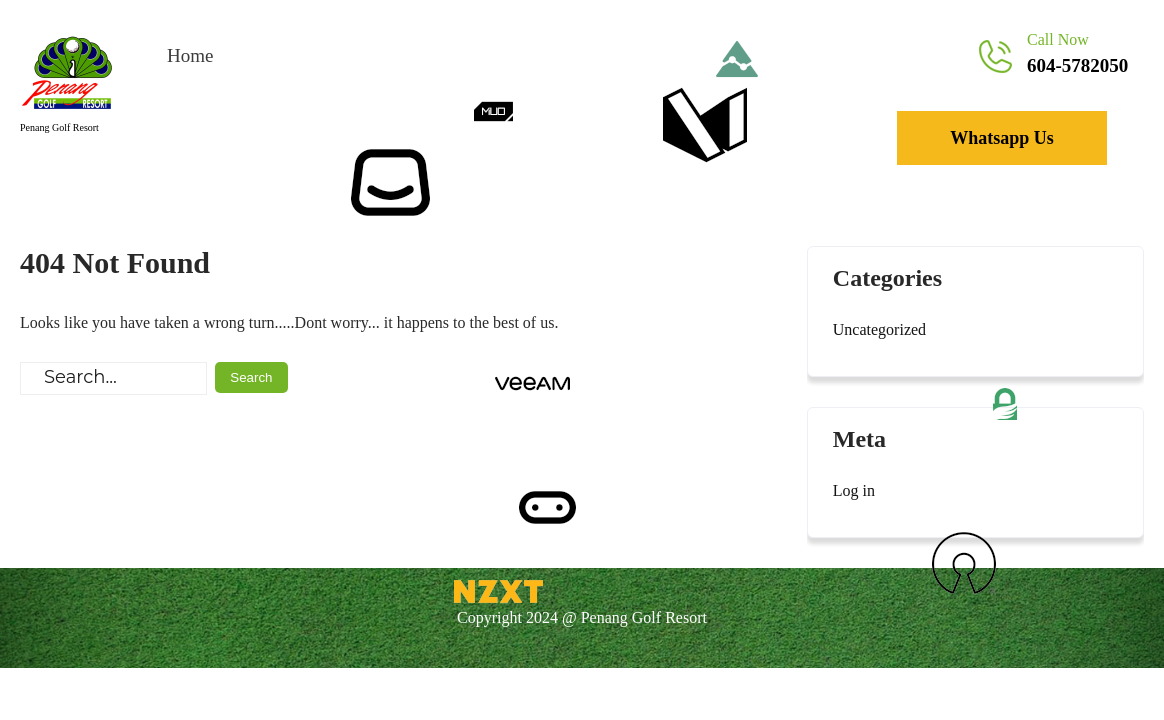 The width and height of the screenshot is (1164, 720). I want to click on open the Salla e-commerce platform, so click(390, 182).